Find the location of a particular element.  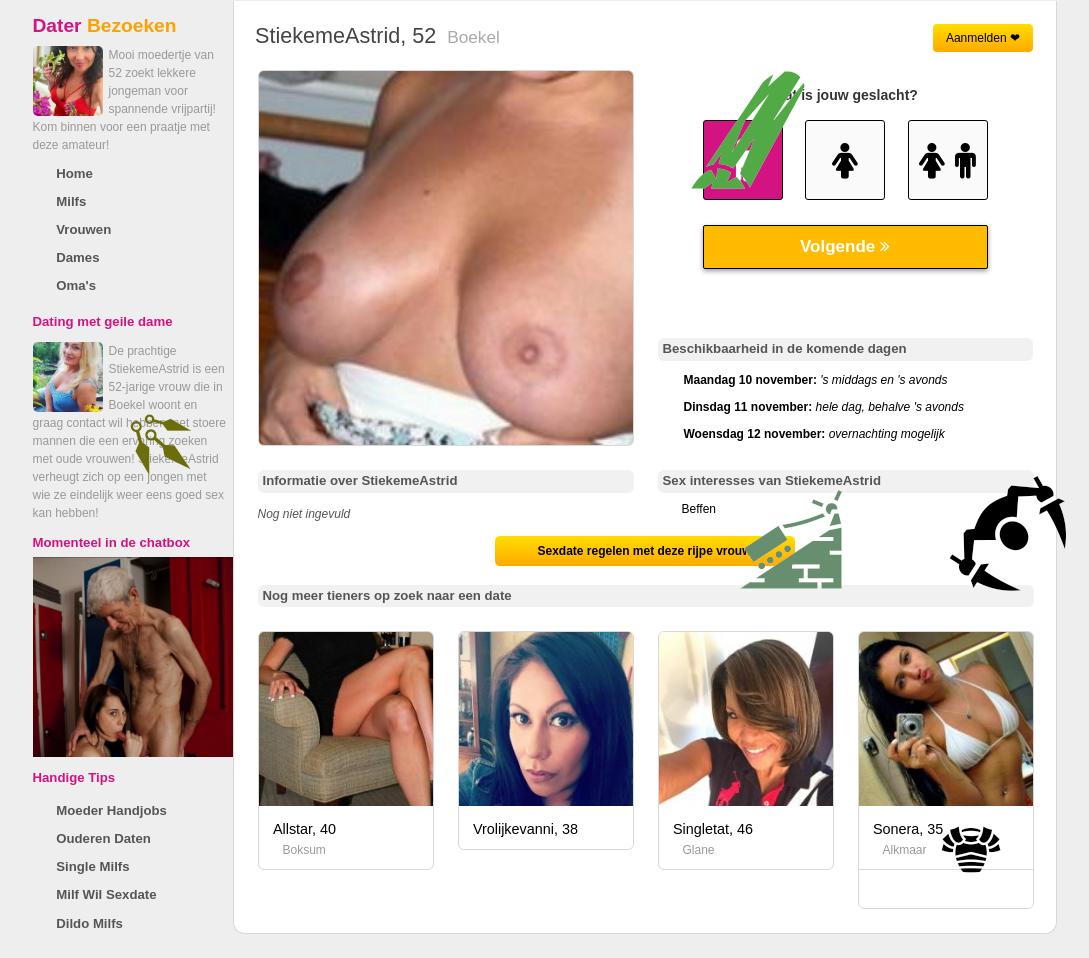

level up or progression indicator is located at coordinates (792, 539).